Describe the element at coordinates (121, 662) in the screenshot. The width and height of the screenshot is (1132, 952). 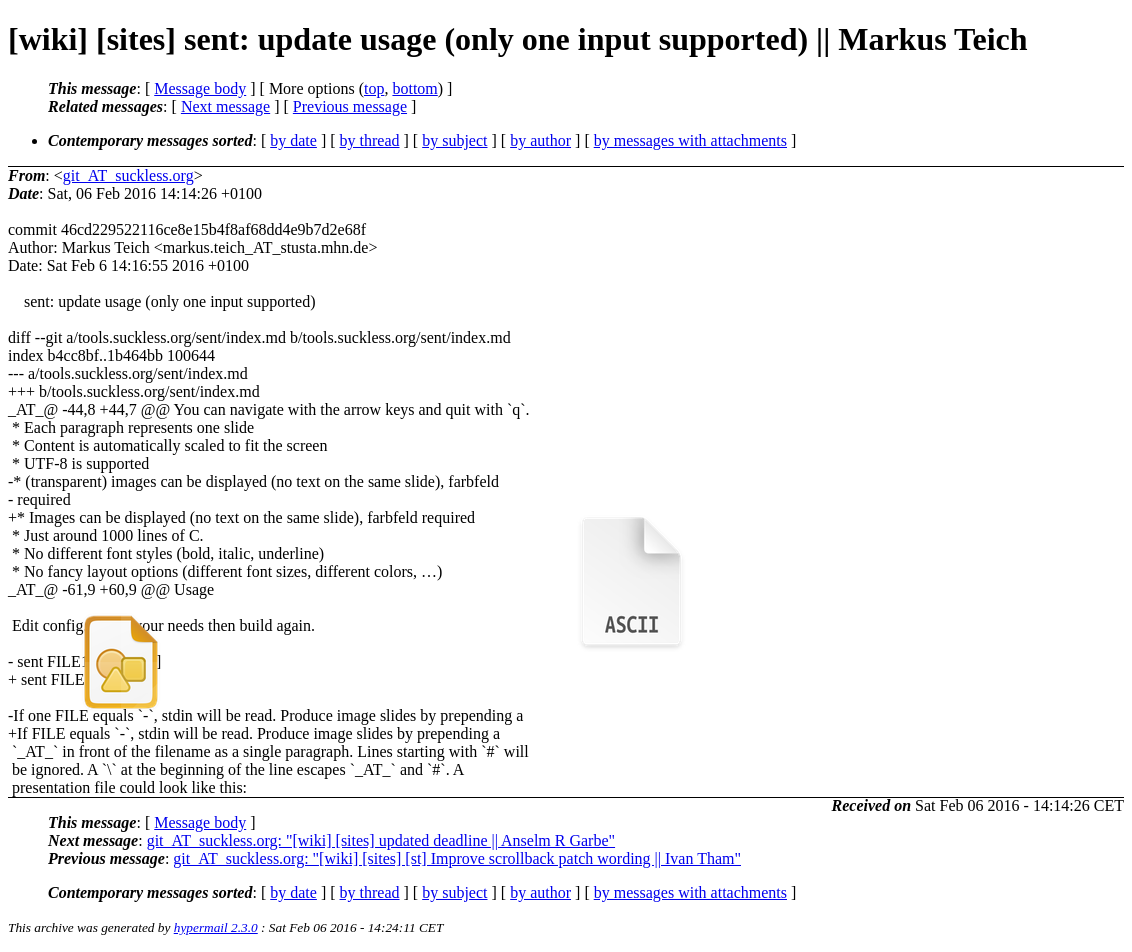
I see `libreoffice draw document file` at that location.